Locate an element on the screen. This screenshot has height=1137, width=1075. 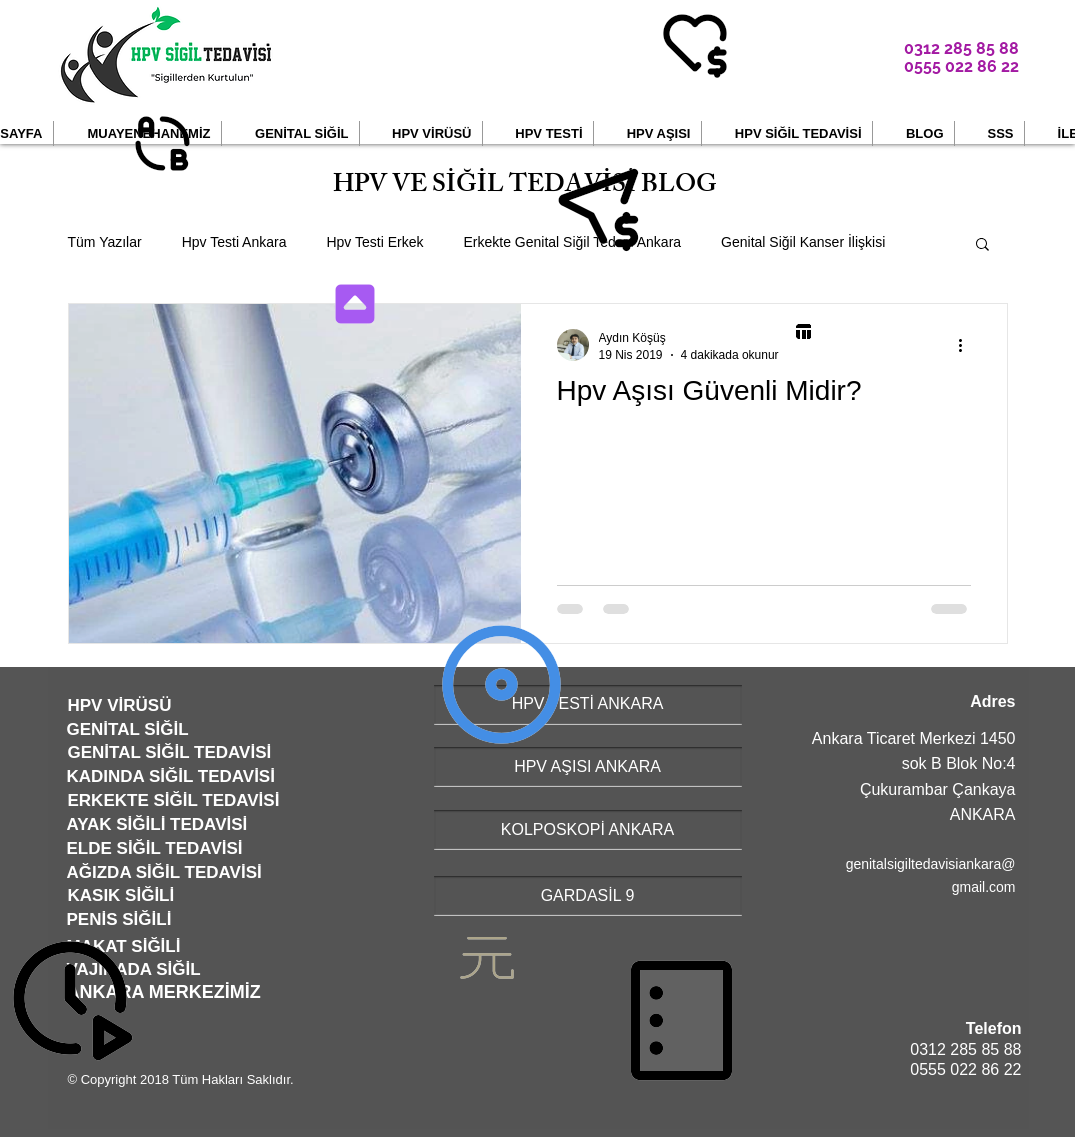
donate to a cause or charity is located at coordinates (695, 43).